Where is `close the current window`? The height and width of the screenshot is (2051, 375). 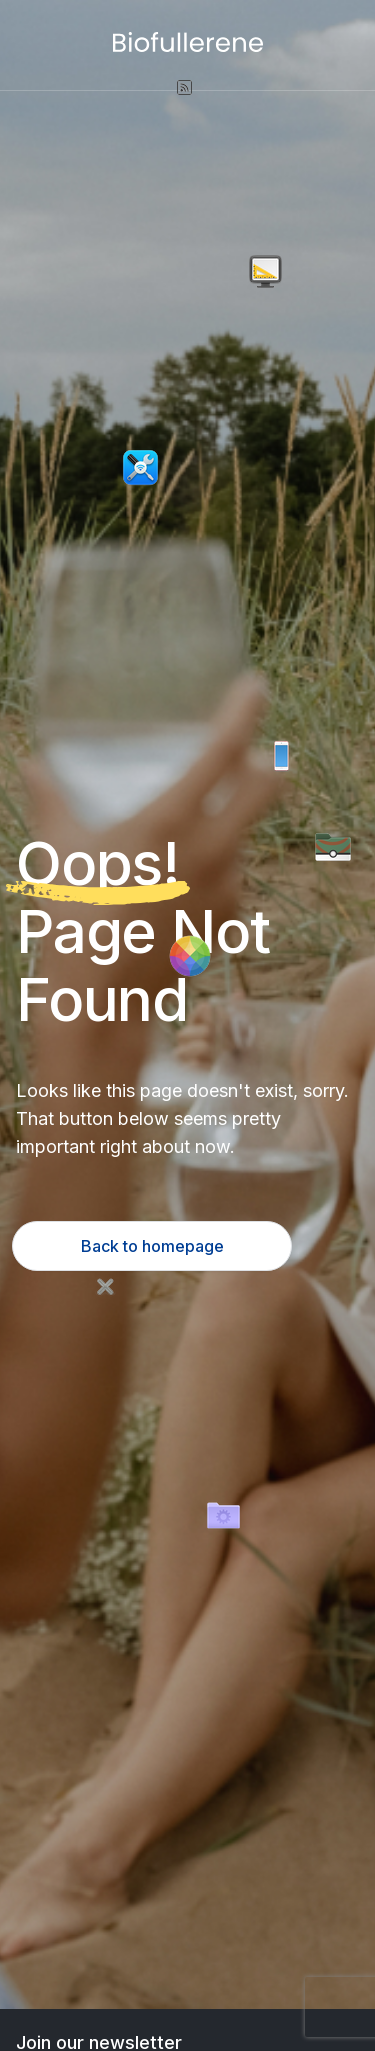 close the current window is located at coordinates (105, 1287).